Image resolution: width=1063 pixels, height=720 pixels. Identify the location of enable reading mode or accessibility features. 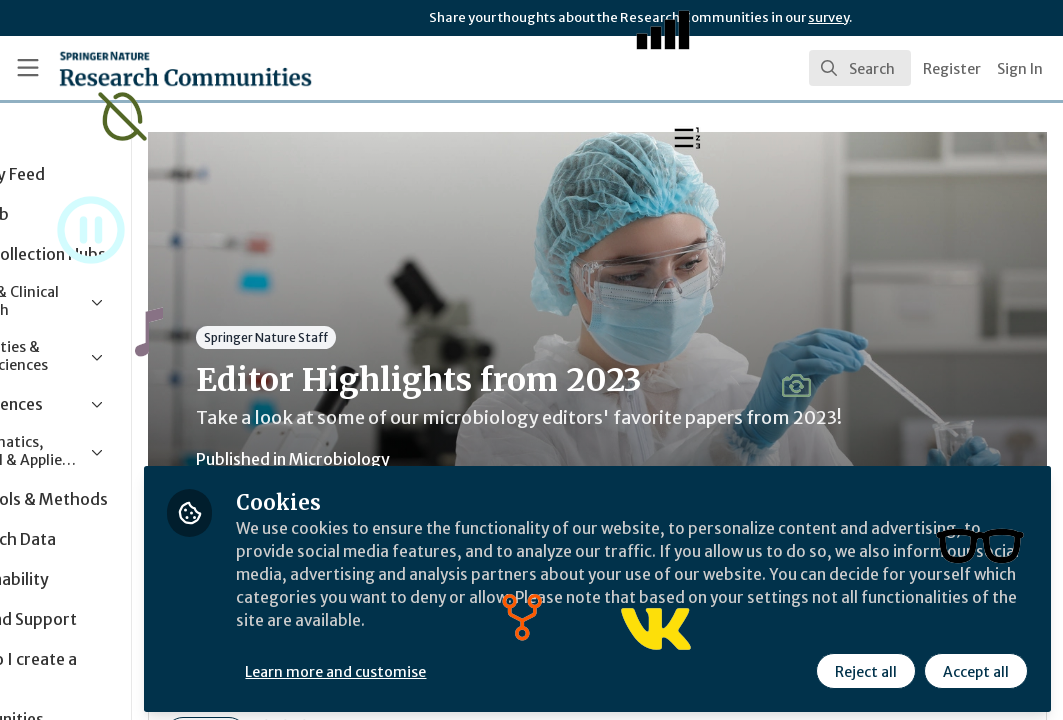
(980, 546).